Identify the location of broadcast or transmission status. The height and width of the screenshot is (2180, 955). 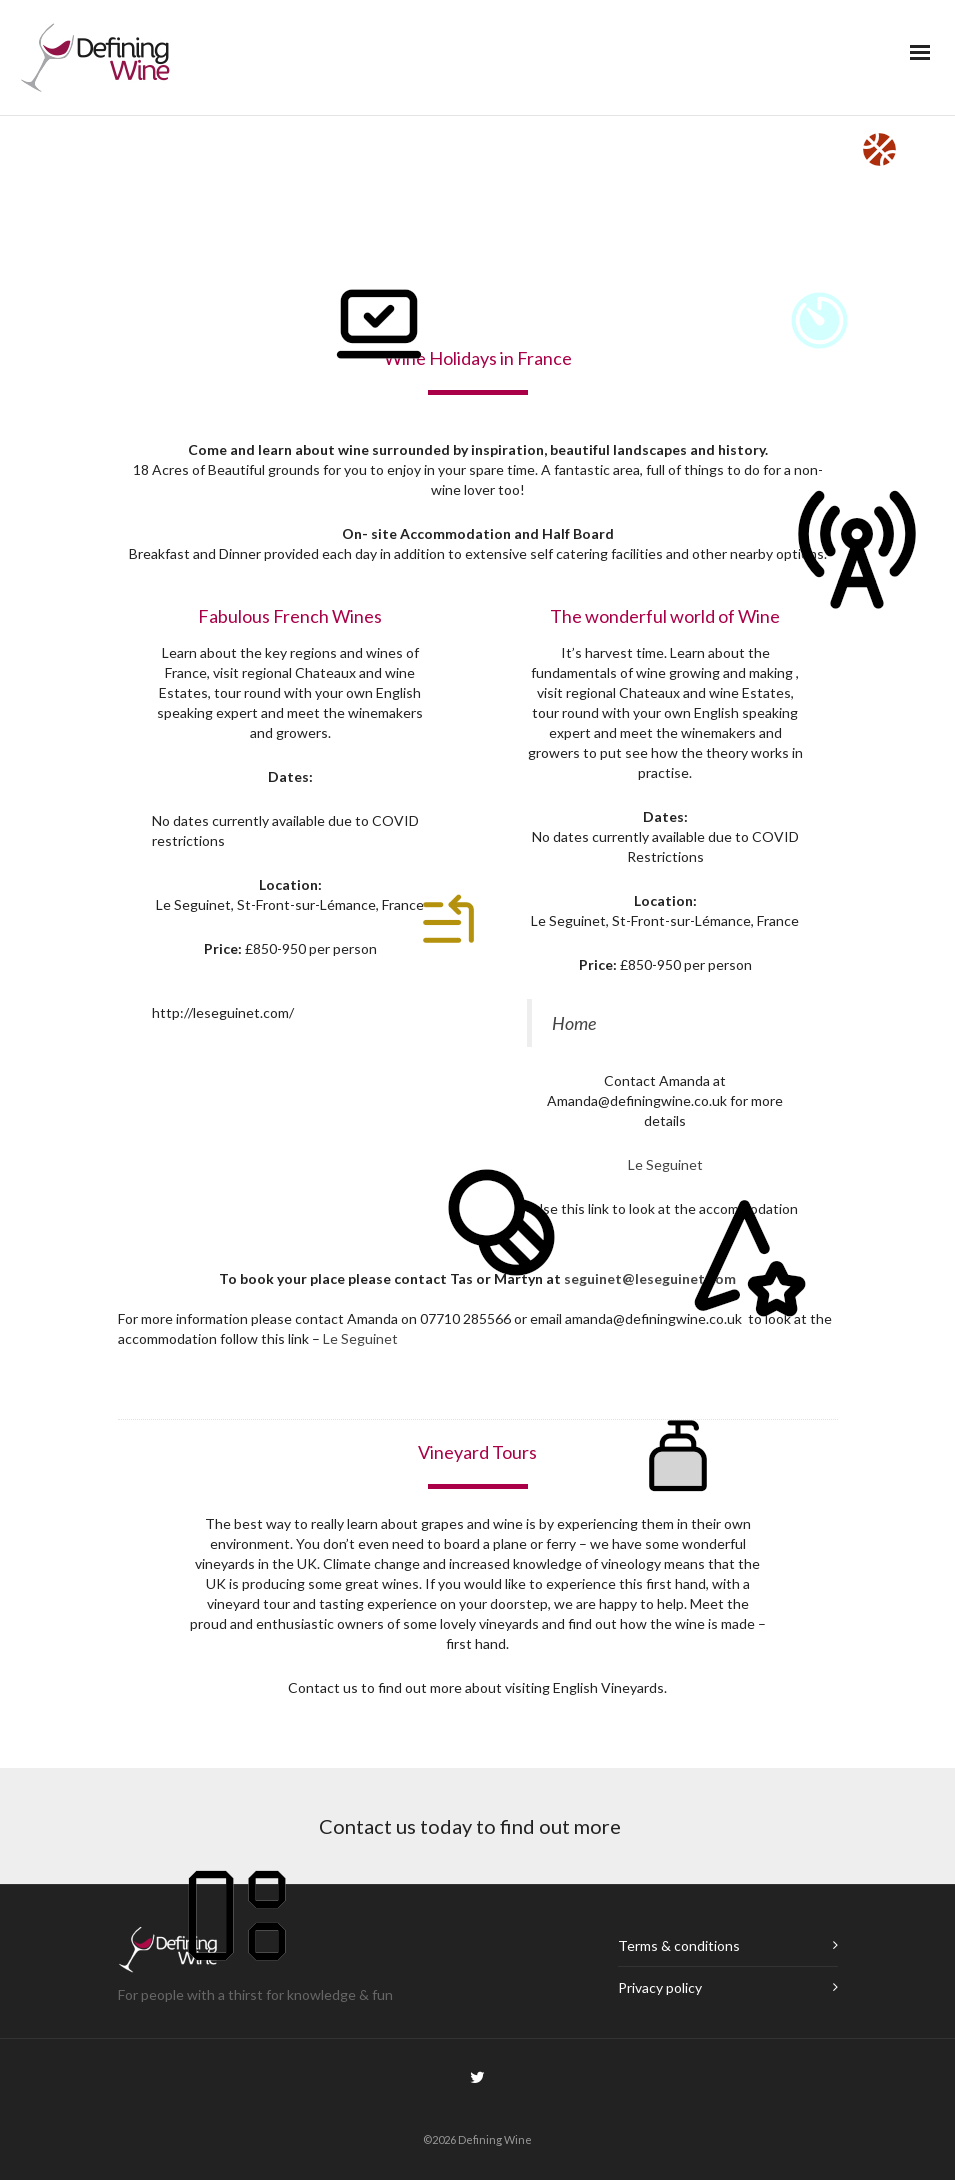
(857, 550).